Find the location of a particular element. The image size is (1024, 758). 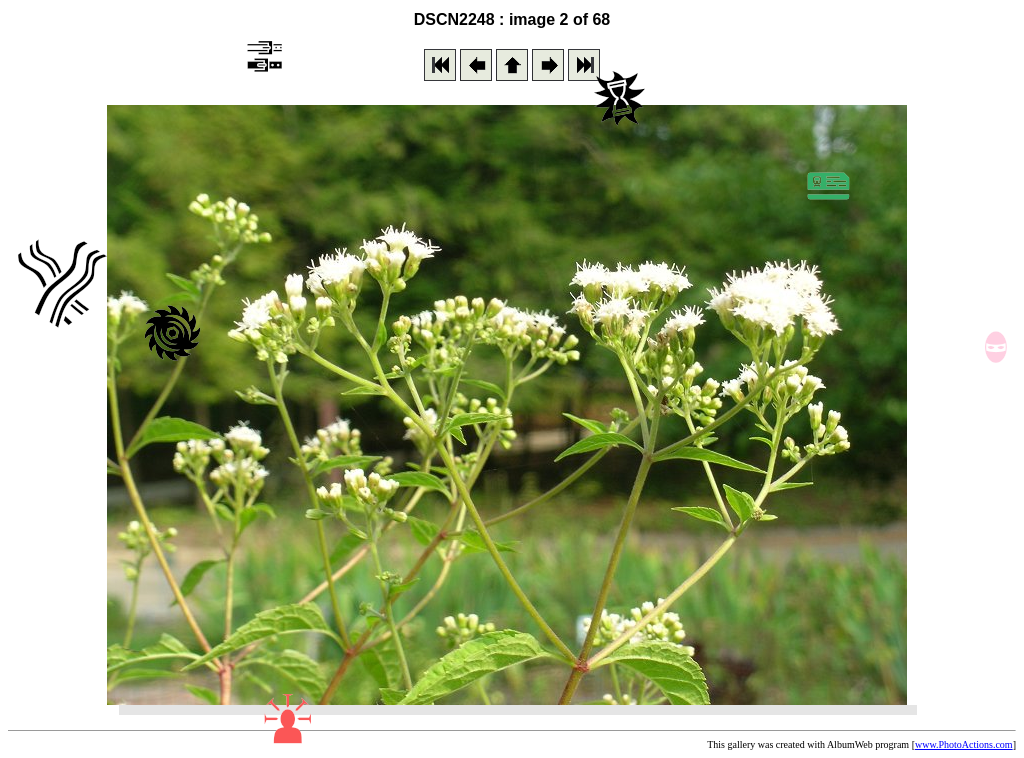

indicates a sawblade or cutting tool in a game interface is located at coordinates (172, 332).